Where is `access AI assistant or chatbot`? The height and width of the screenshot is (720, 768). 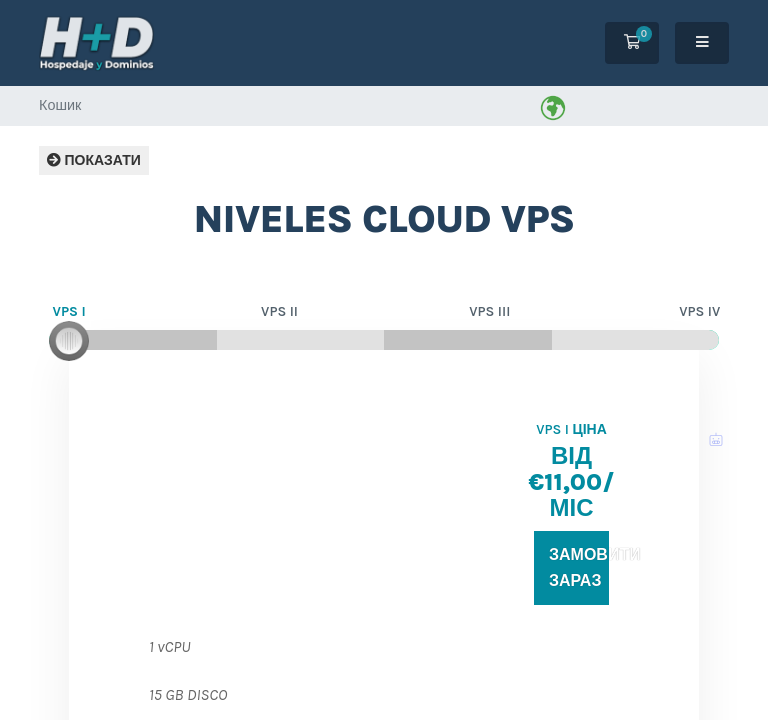 access AI assistant or chatbot is located at coordinates (716, 440).